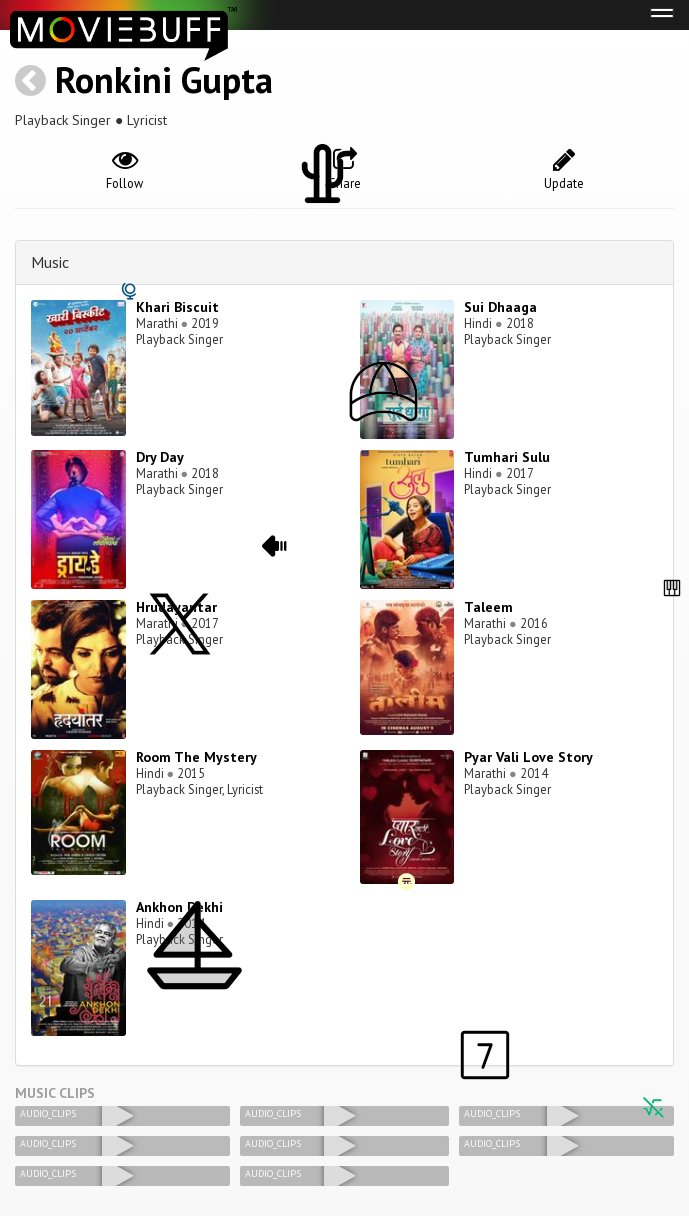 The height and width of the screenshot is (1216, 689). What do you see at coordinates (322, 173) in the screenshot?
I see `indicates desert or arid climate setting` at bounding box center [322, 173].